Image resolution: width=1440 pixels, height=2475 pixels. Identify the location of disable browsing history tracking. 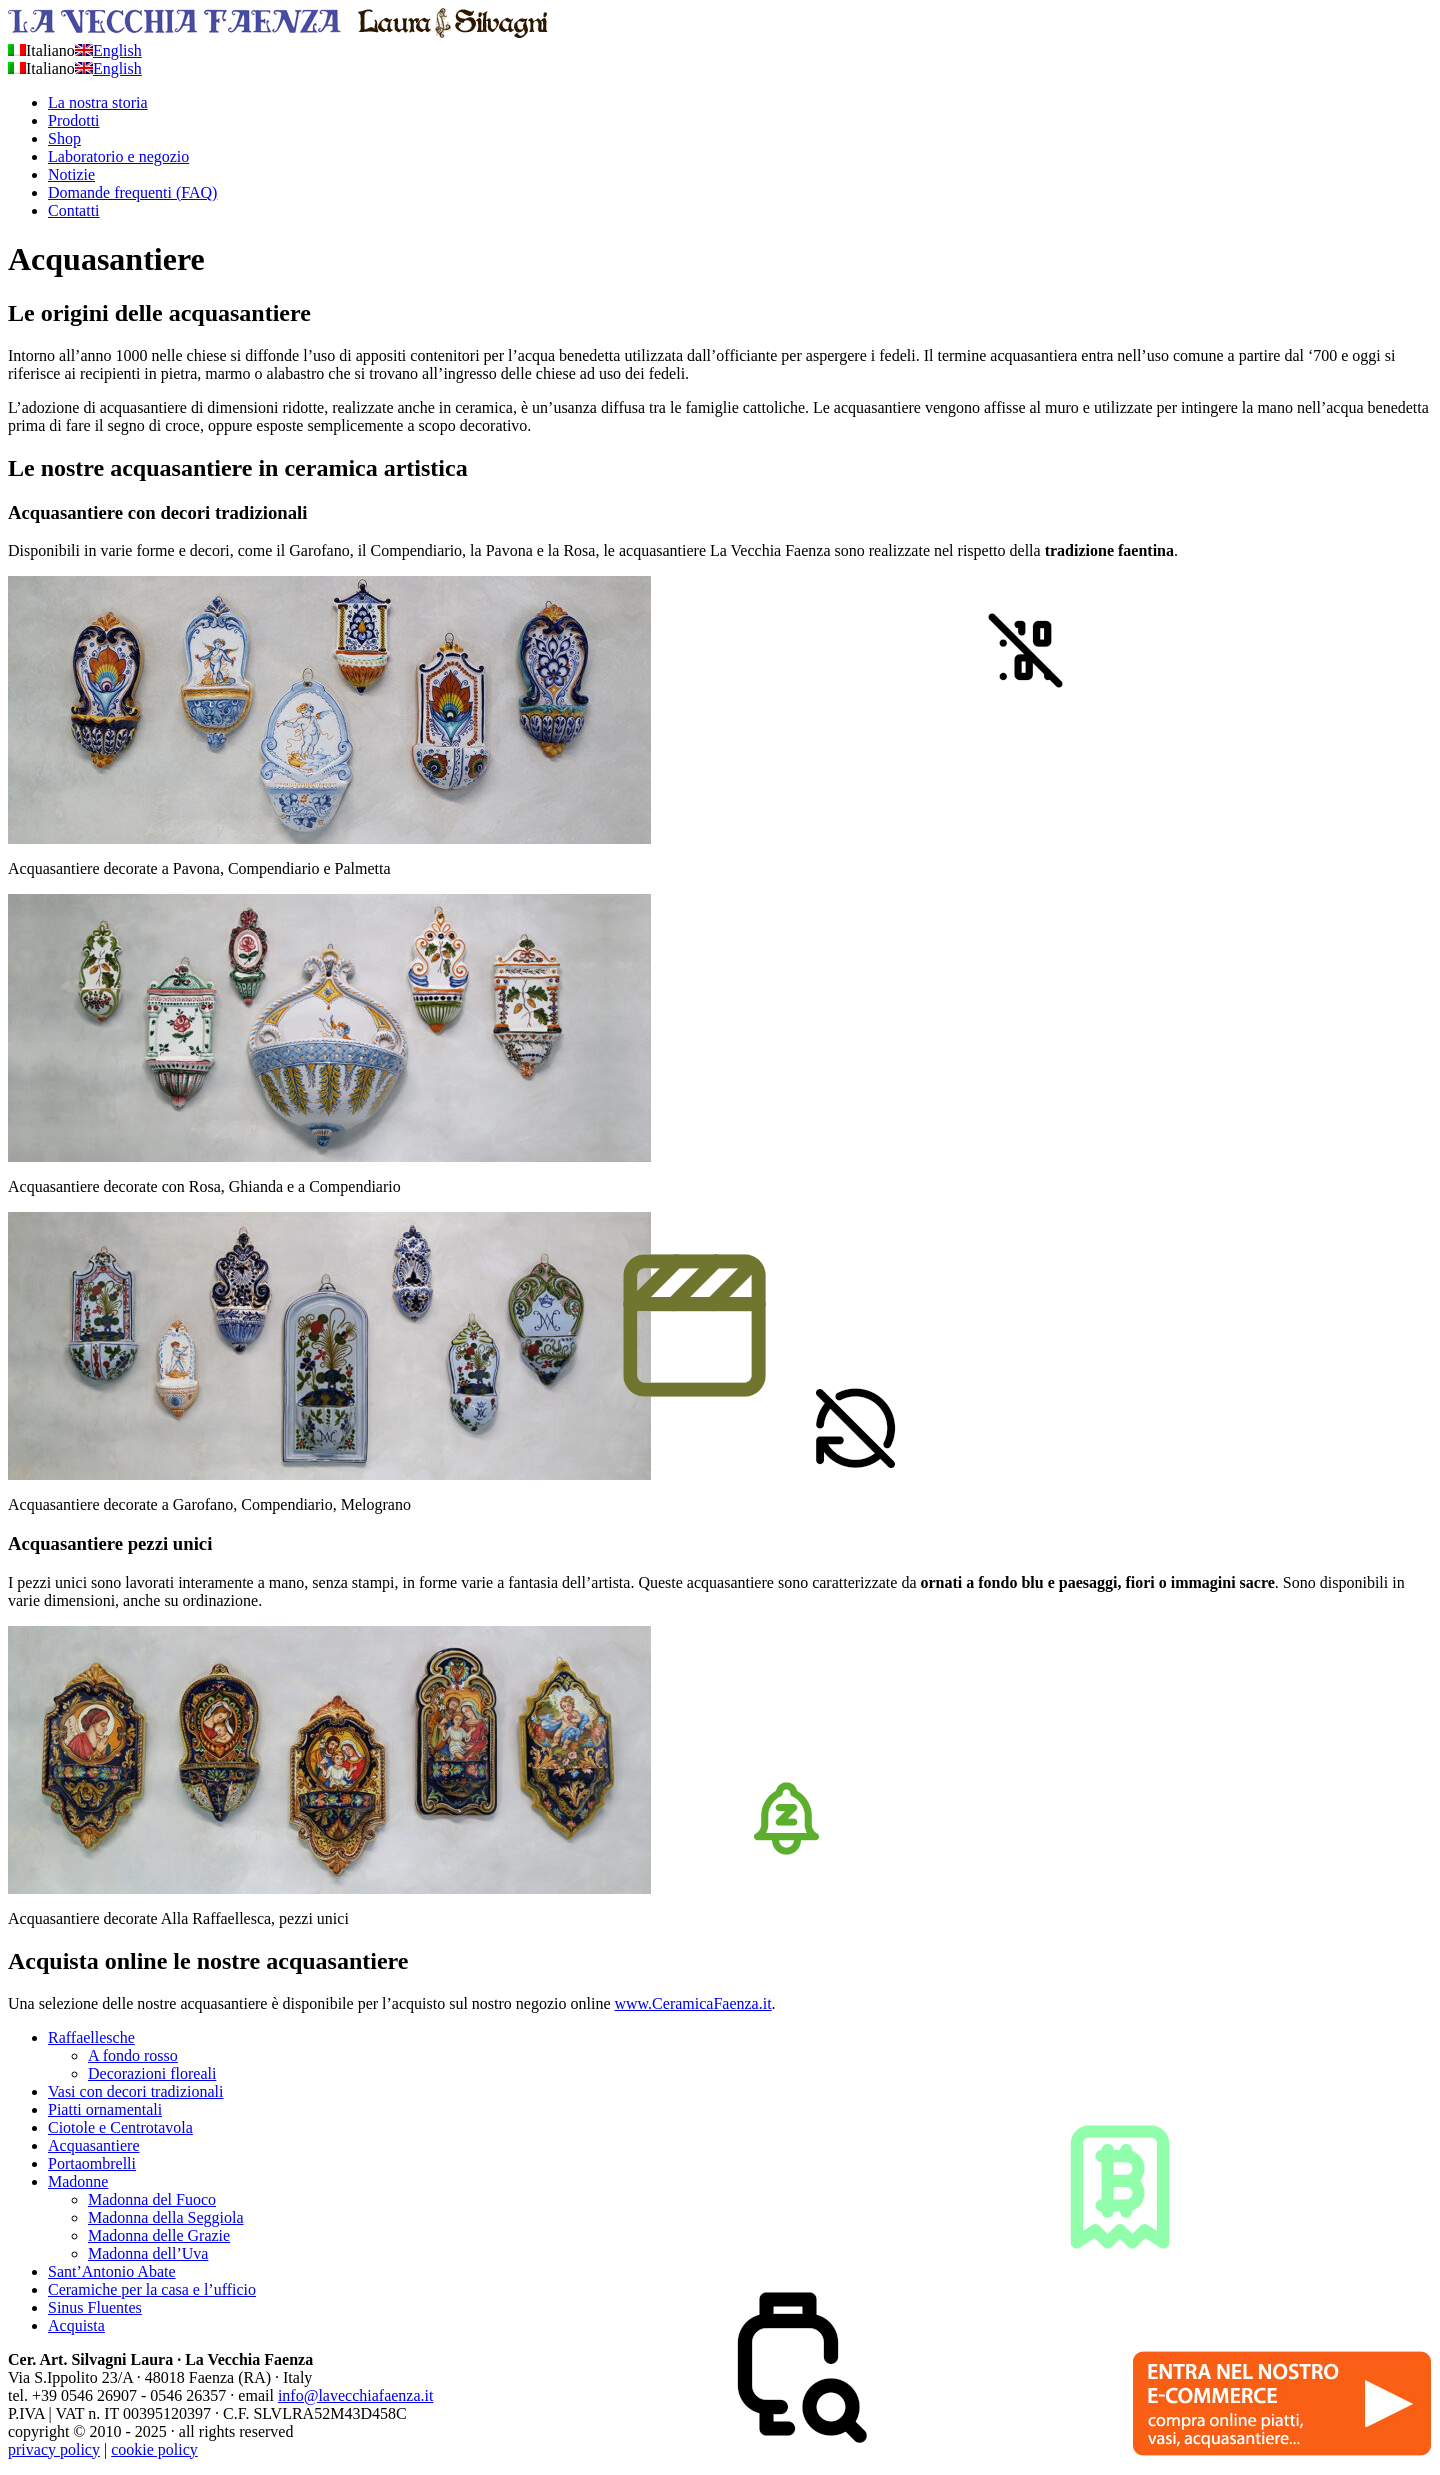
(855, 1428).